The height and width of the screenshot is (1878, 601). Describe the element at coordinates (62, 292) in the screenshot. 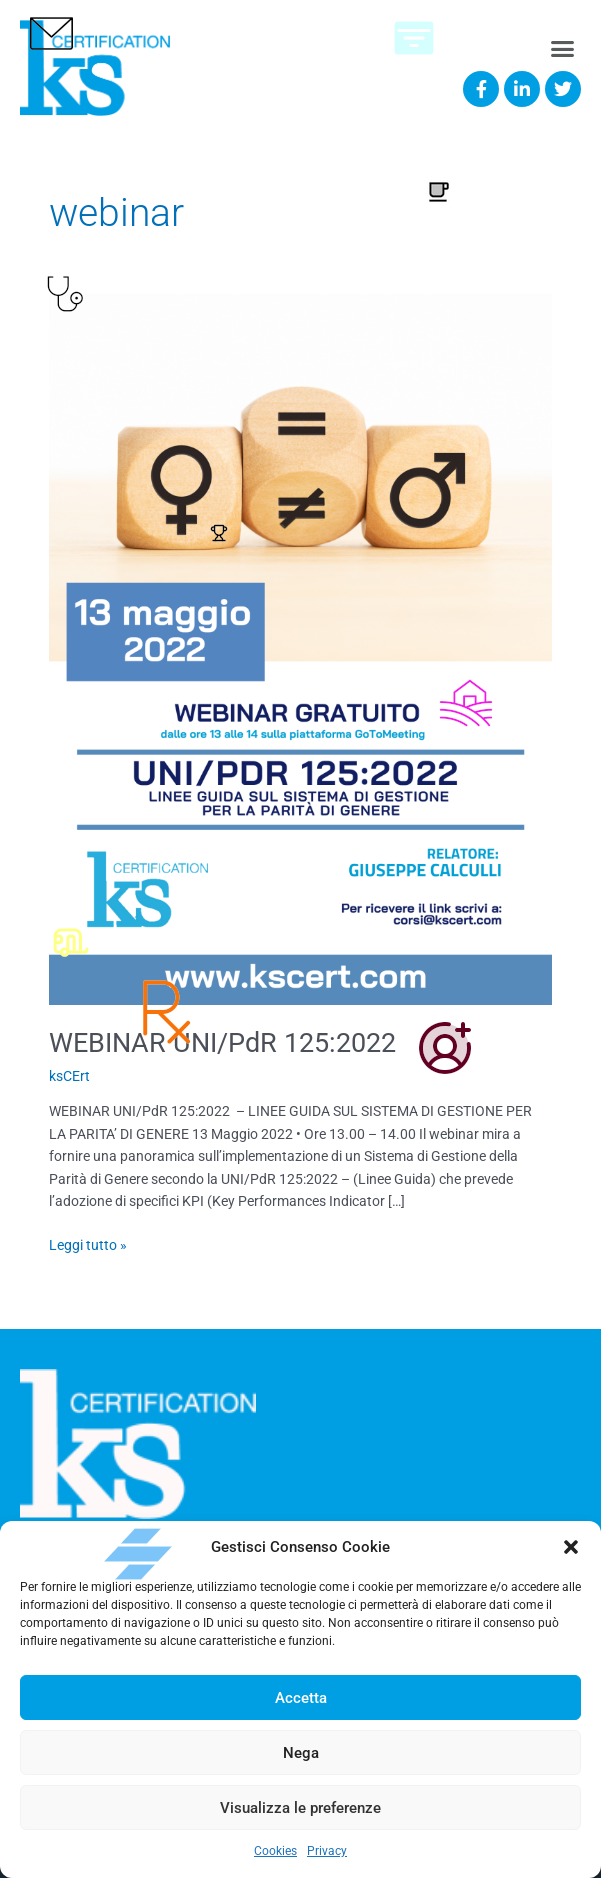

I see `access health or medical features` at that location.